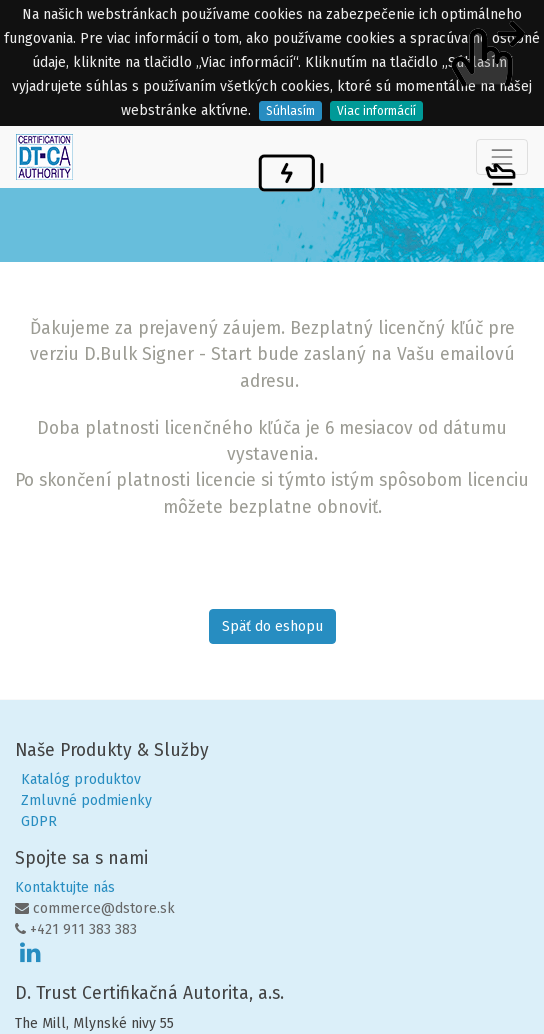 The width and height of the screenshot is (544, 1034). I want to click on view flight status or tracking, so click(500, 173).